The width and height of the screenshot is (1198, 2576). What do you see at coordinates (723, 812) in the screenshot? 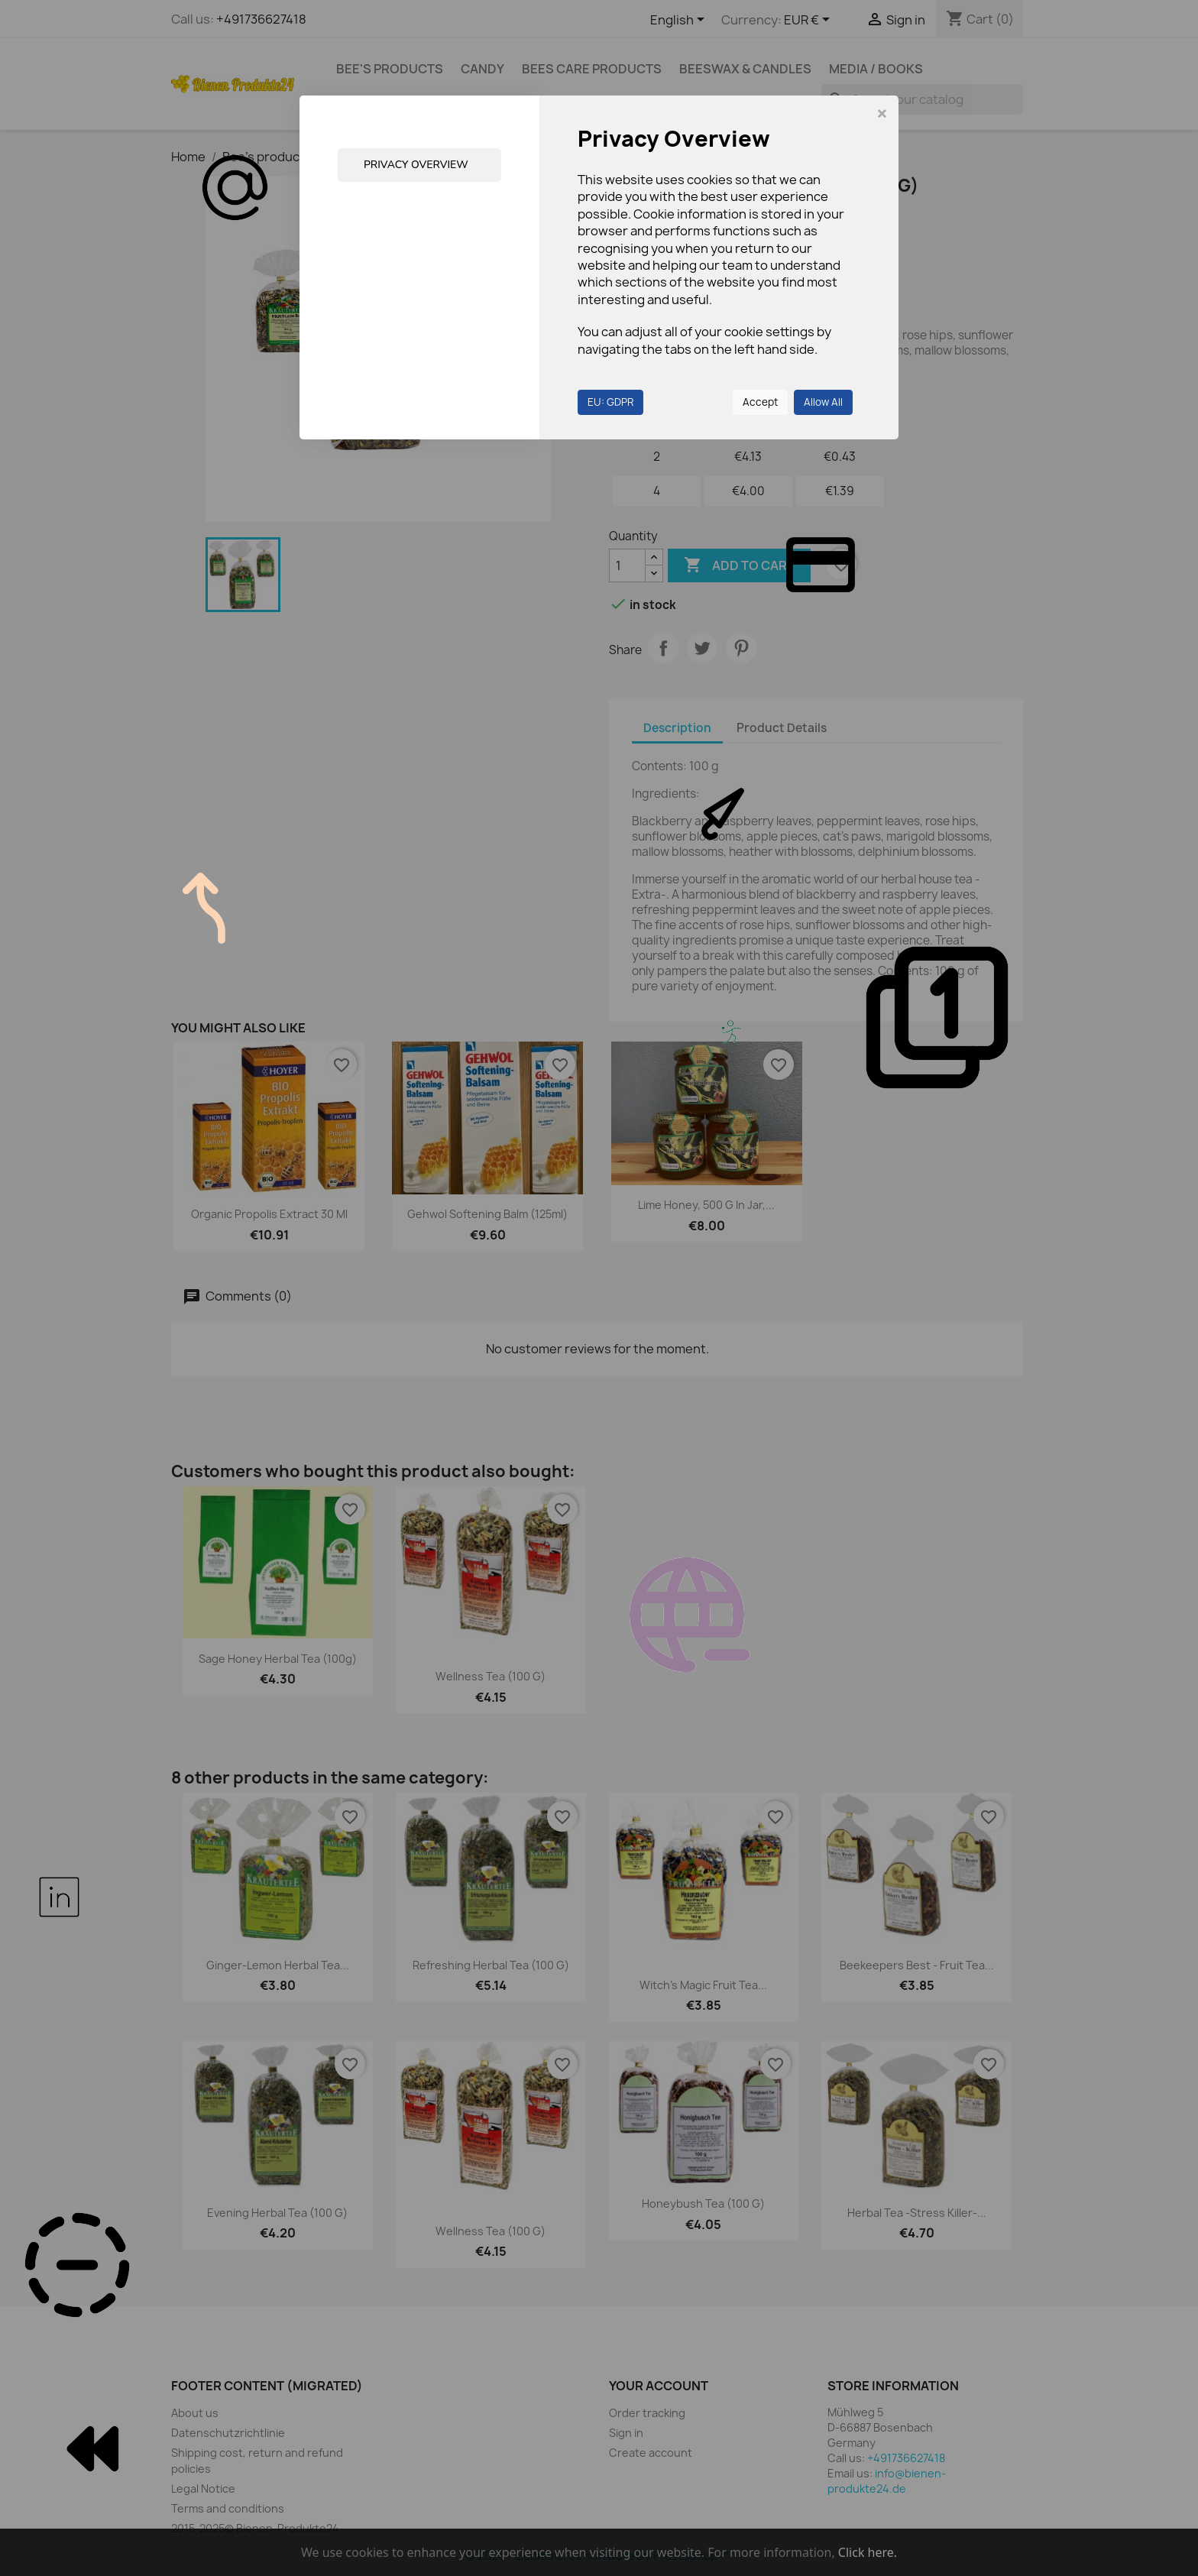
I see `indicates clear or dry weather conditions` at bounding box center [723, 812].